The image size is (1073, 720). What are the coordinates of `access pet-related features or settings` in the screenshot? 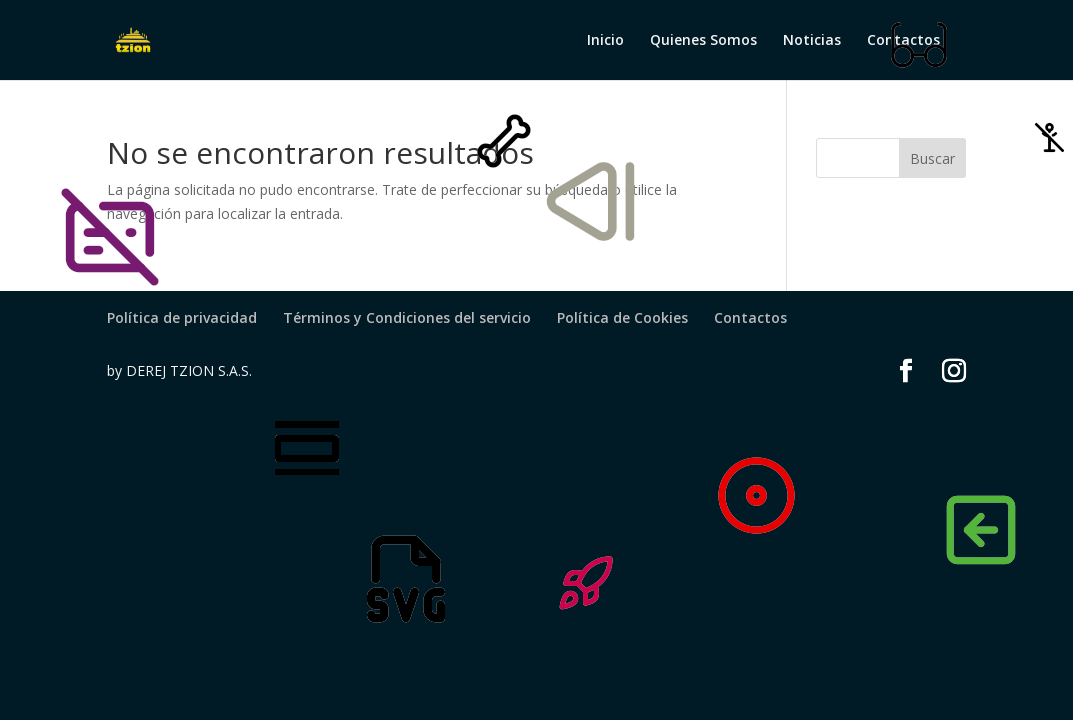 It's located at (504, 141).